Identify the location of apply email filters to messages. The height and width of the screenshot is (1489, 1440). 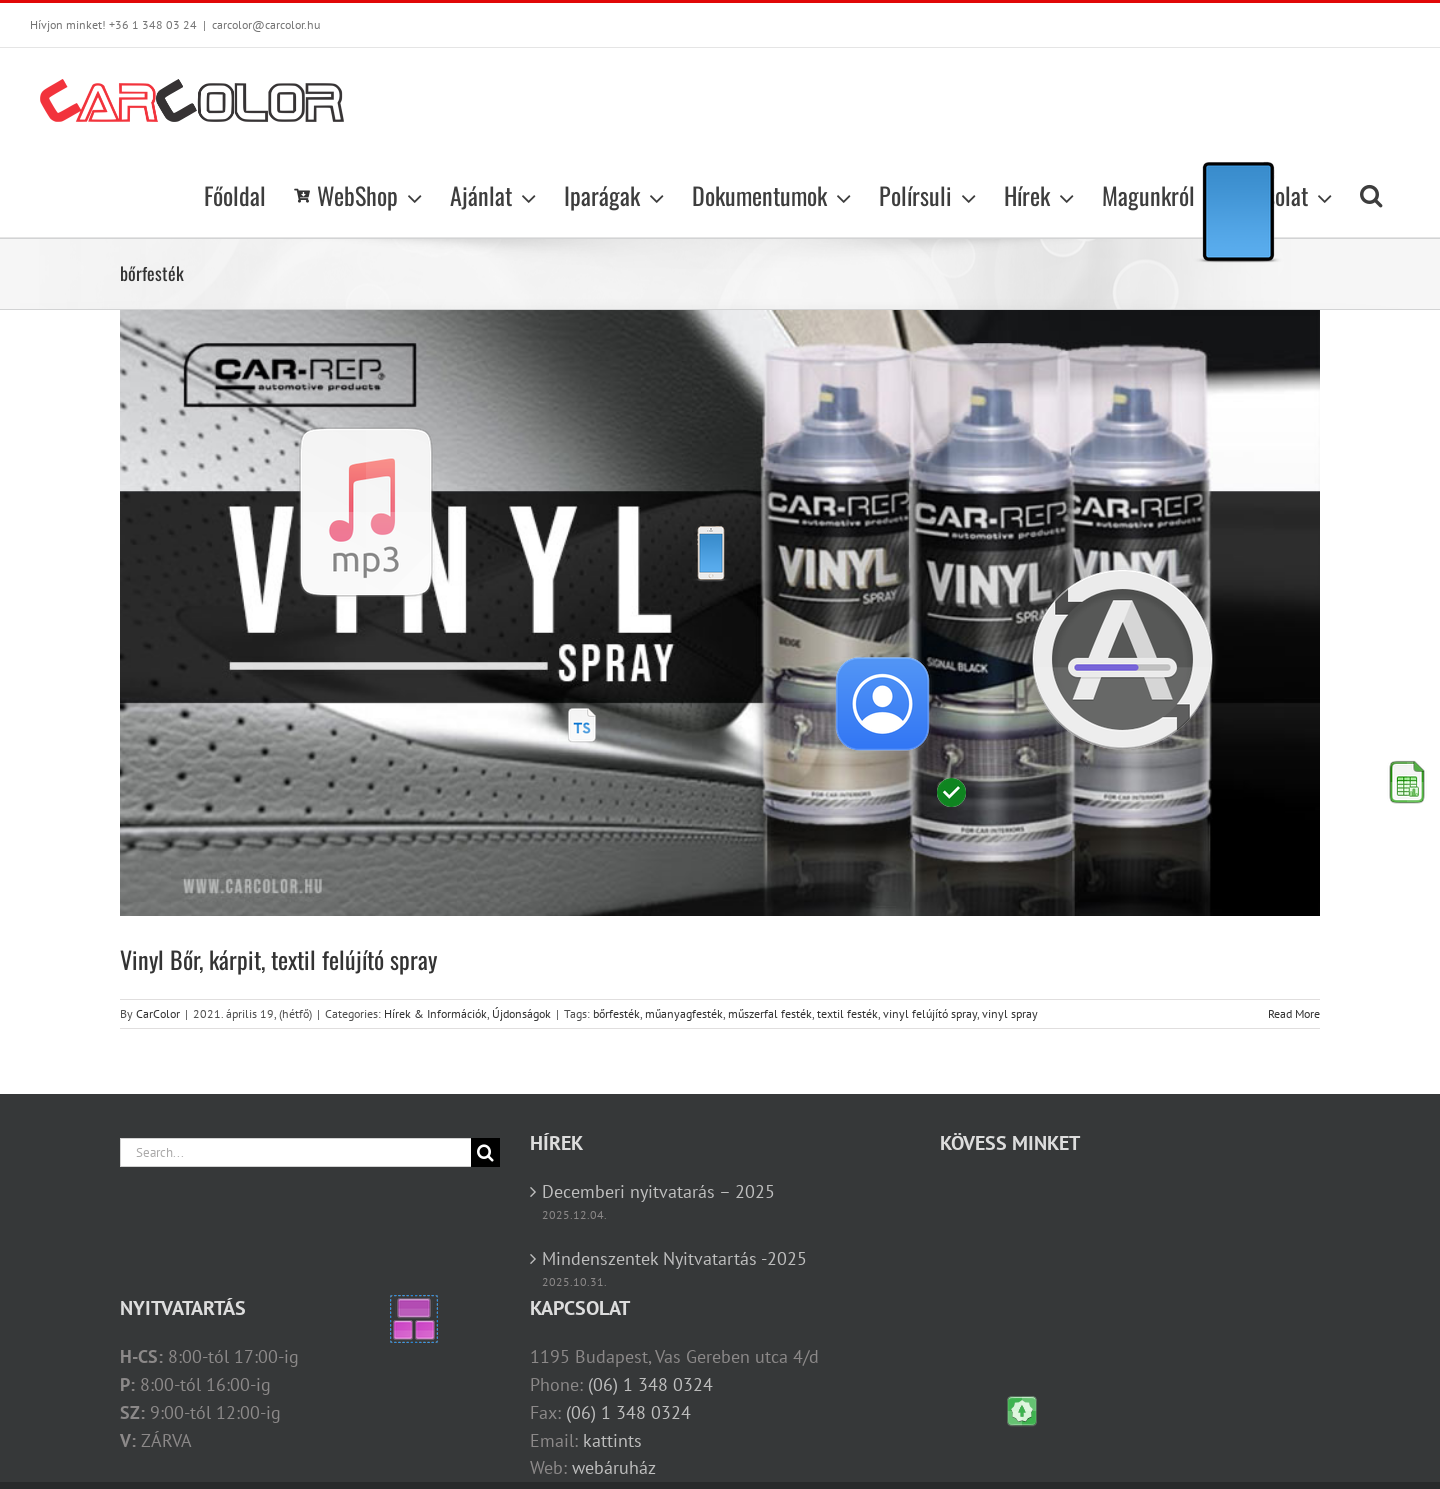
(951, 792).